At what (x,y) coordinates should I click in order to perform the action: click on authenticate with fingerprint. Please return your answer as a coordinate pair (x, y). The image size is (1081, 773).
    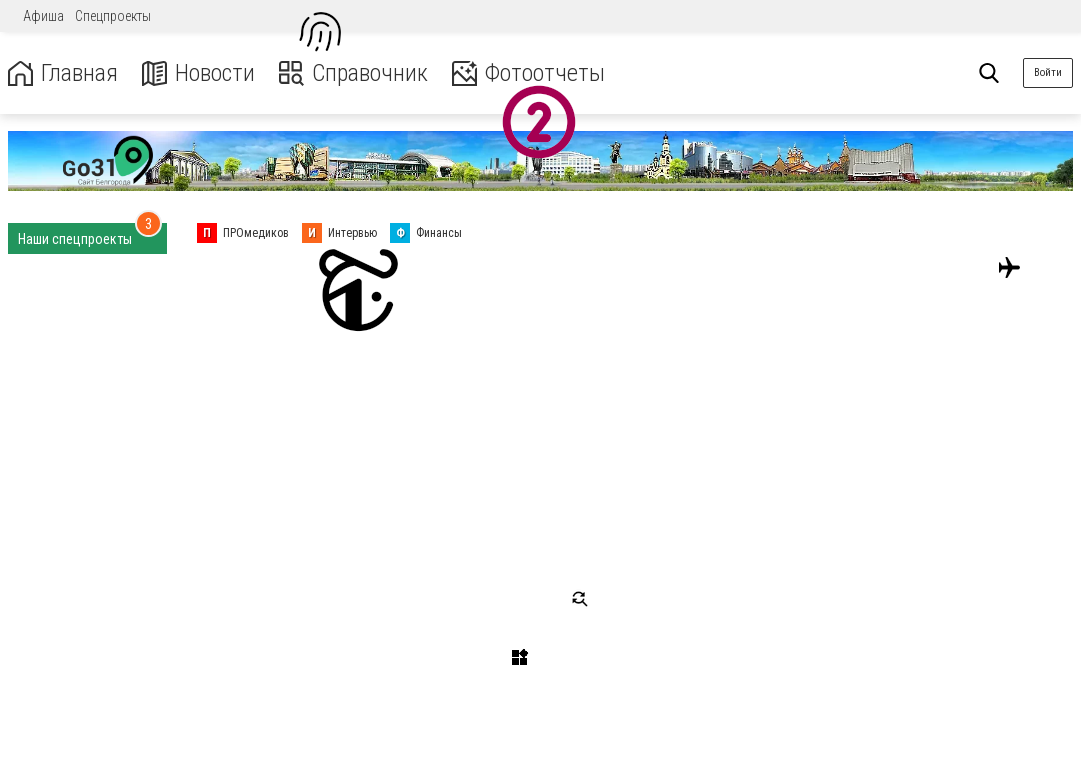
    Looking at the image, I should click on (321, 32).